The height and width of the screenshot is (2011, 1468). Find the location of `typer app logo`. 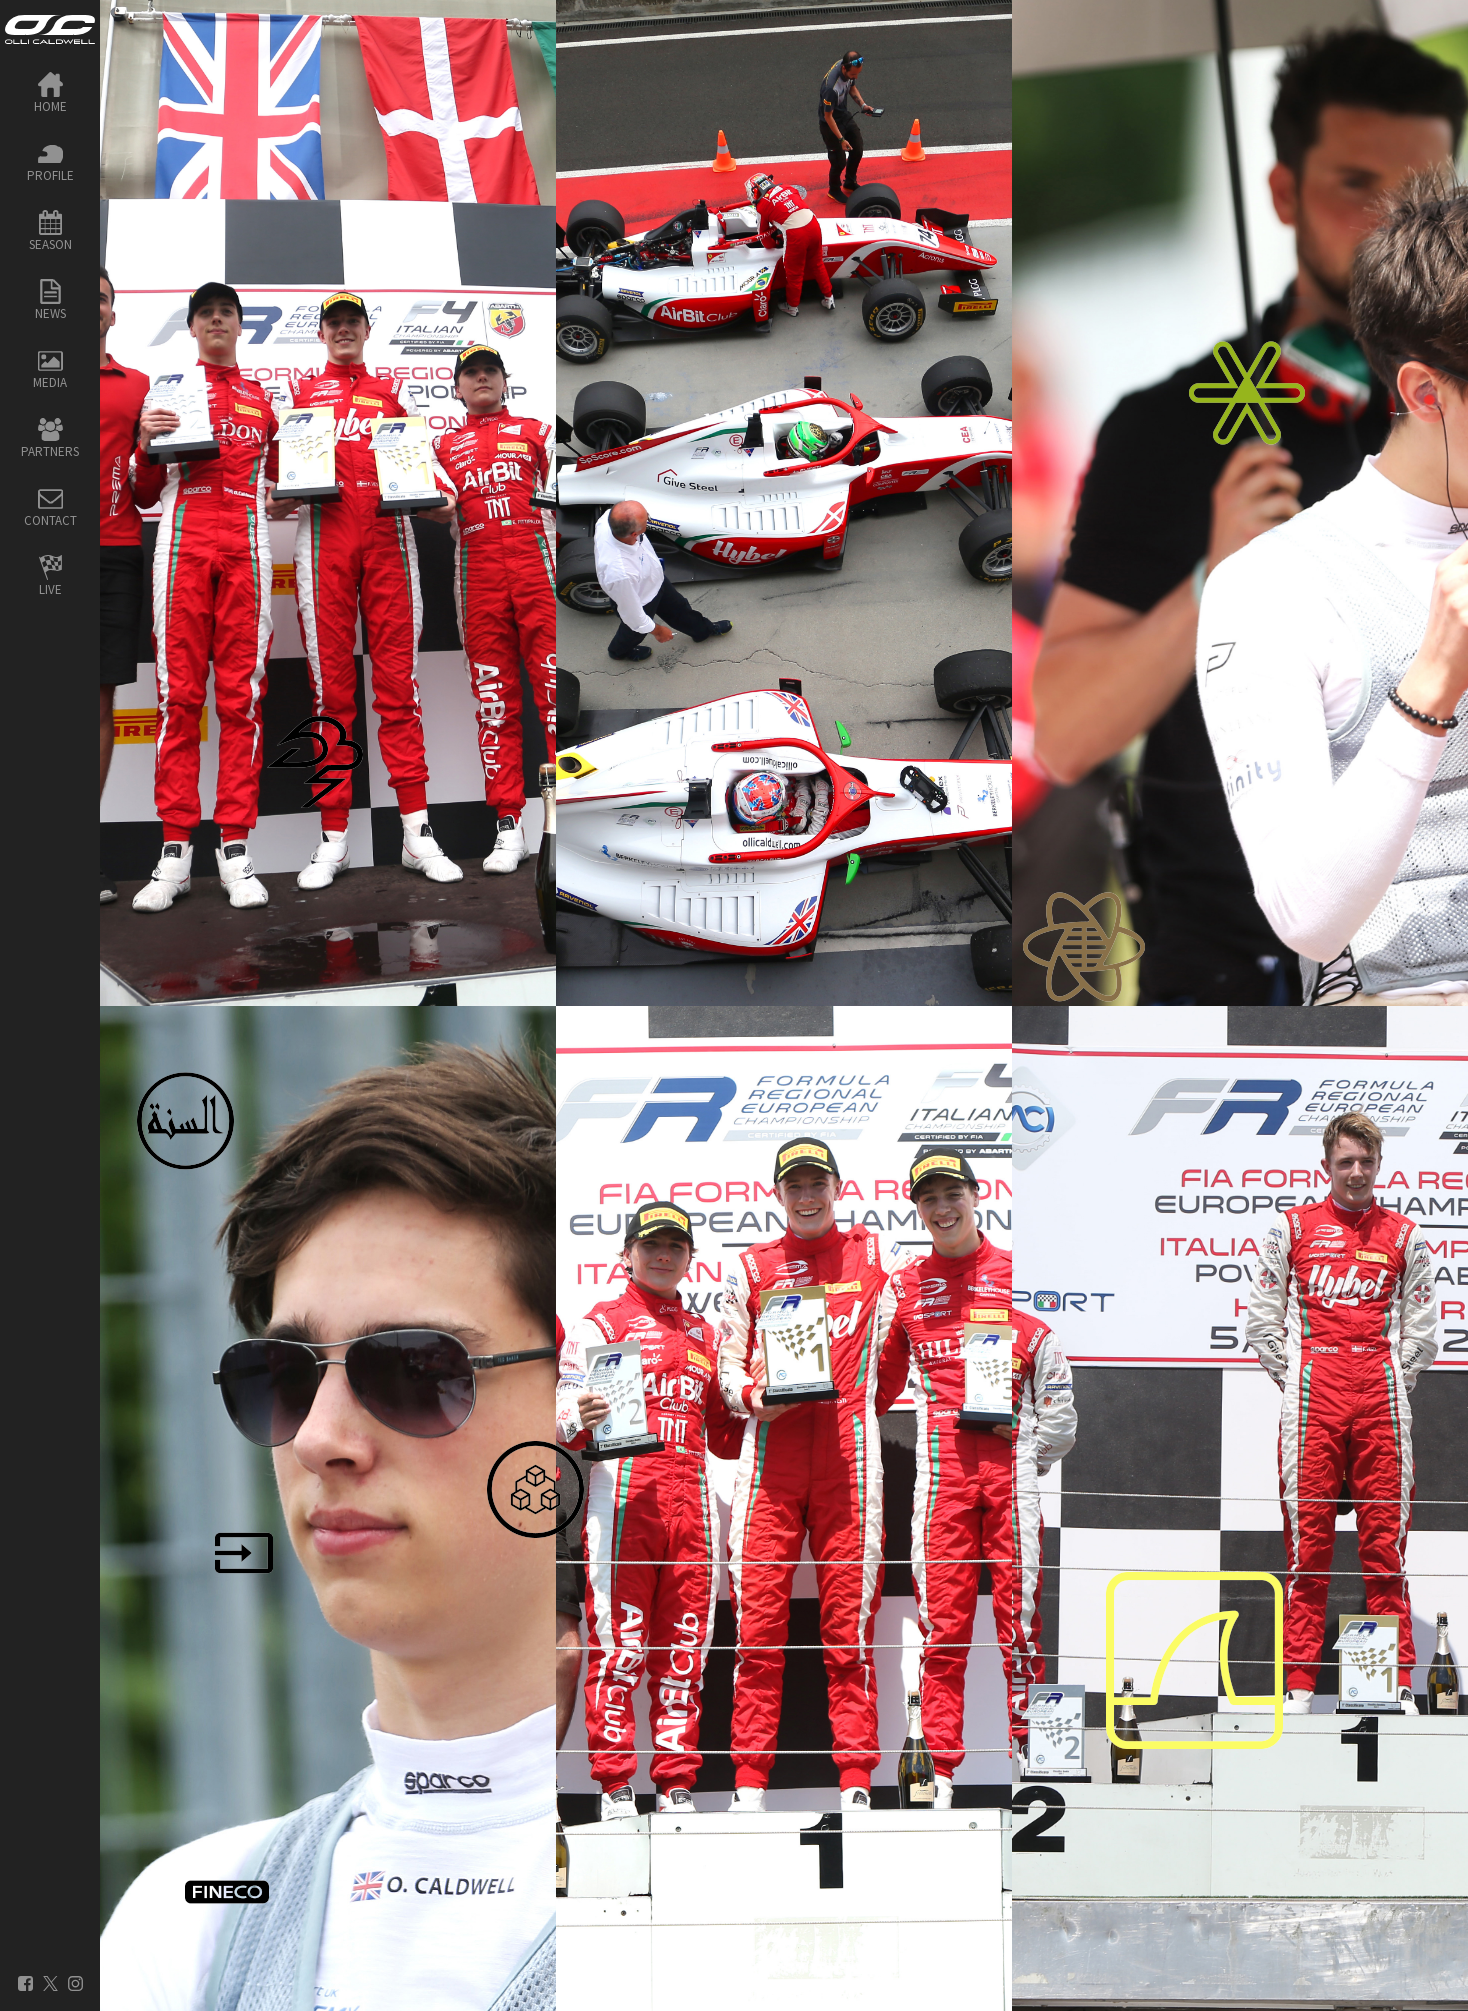

typer app logo is located at coordinates (244, 1553).